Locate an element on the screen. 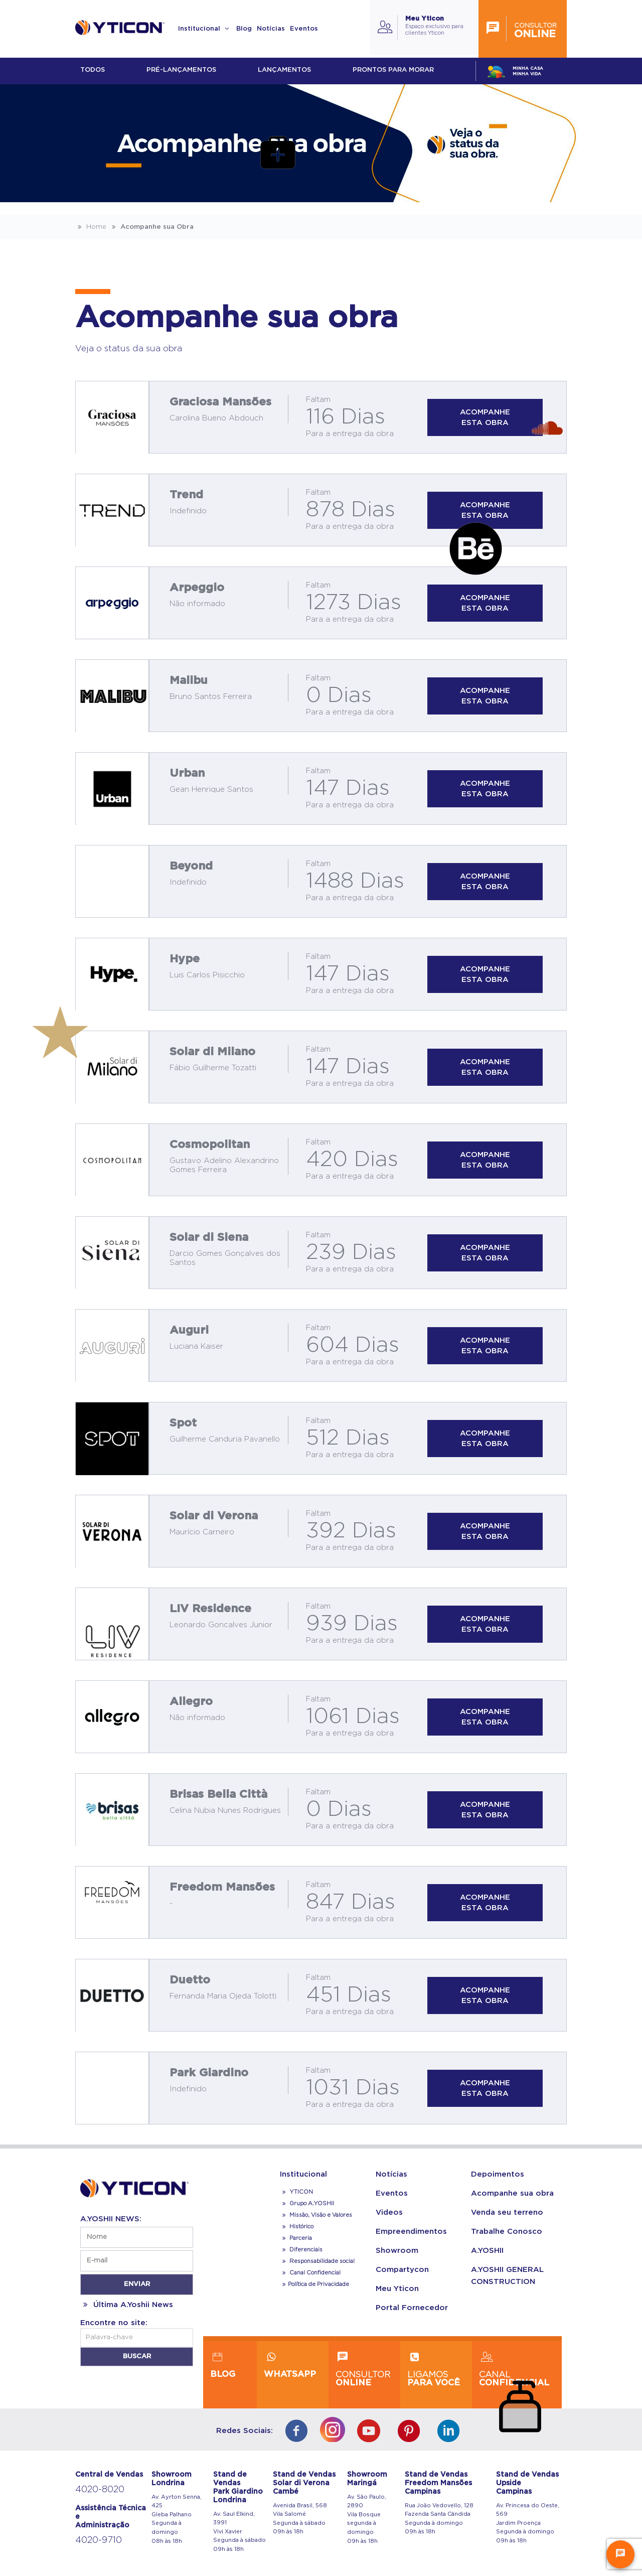  visit Behance profile or portfolio is located at coordinates (475, 548).